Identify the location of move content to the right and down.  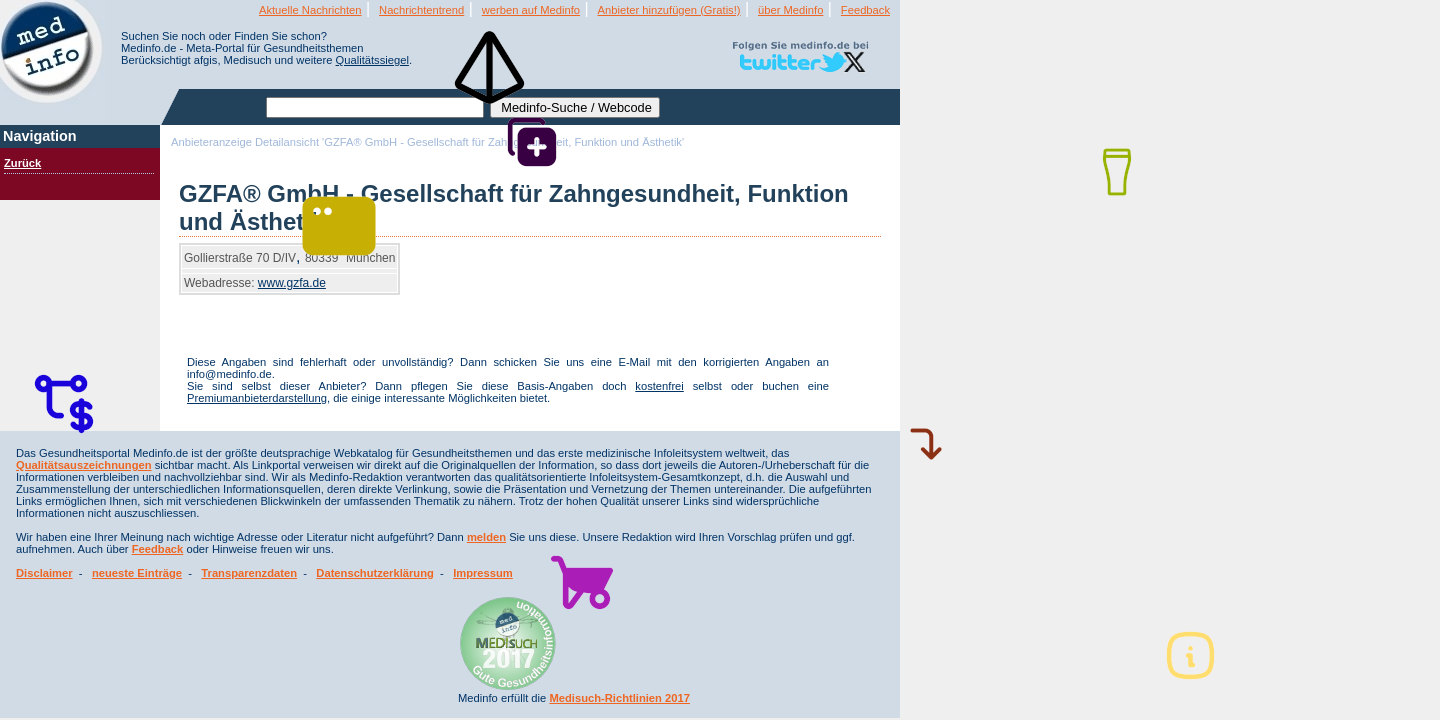
(925, 443).